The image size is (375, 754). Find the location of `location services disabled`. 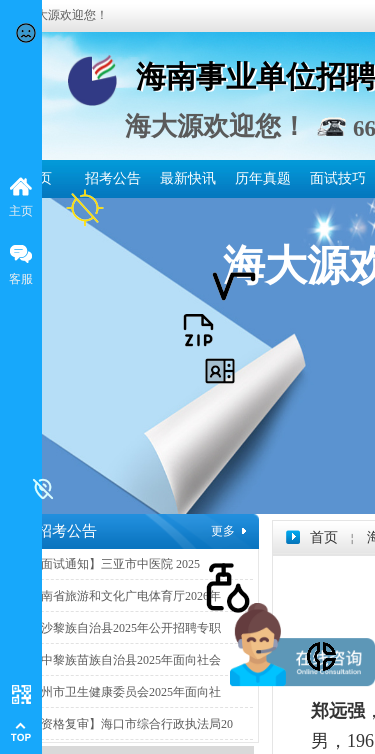

location services disabled is located at coordinates (85, 208).